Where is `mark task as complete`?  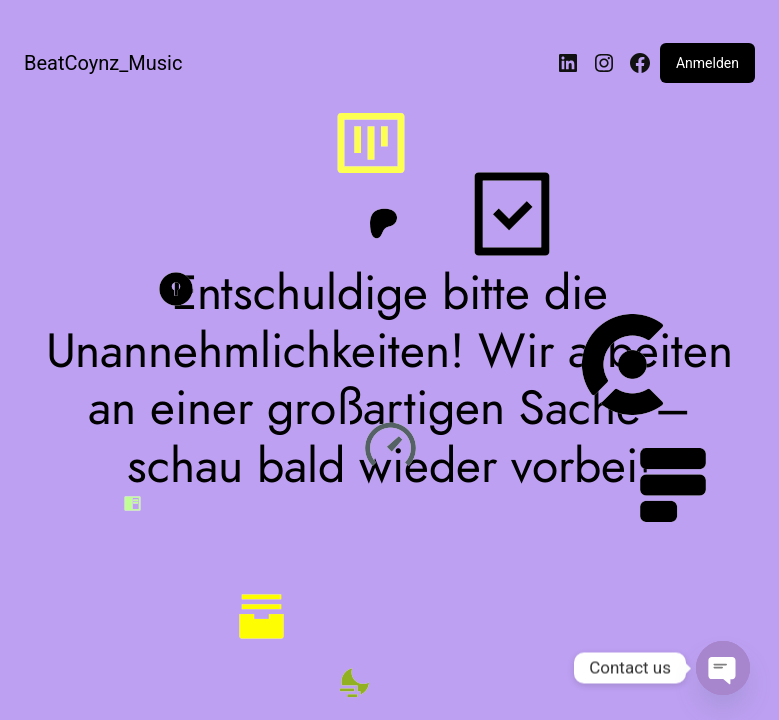
mark task as complete is located at coordinates (512, 214).